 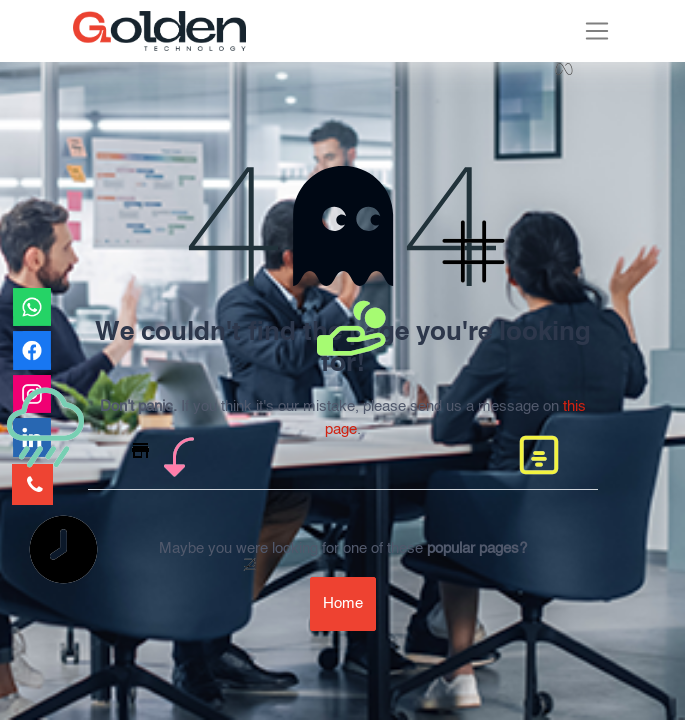 What do you see at coordinates (249, 564) in the screenshot?
I see `indicates "not superset of" mathematical relationship` at bounding box center [249, 564].